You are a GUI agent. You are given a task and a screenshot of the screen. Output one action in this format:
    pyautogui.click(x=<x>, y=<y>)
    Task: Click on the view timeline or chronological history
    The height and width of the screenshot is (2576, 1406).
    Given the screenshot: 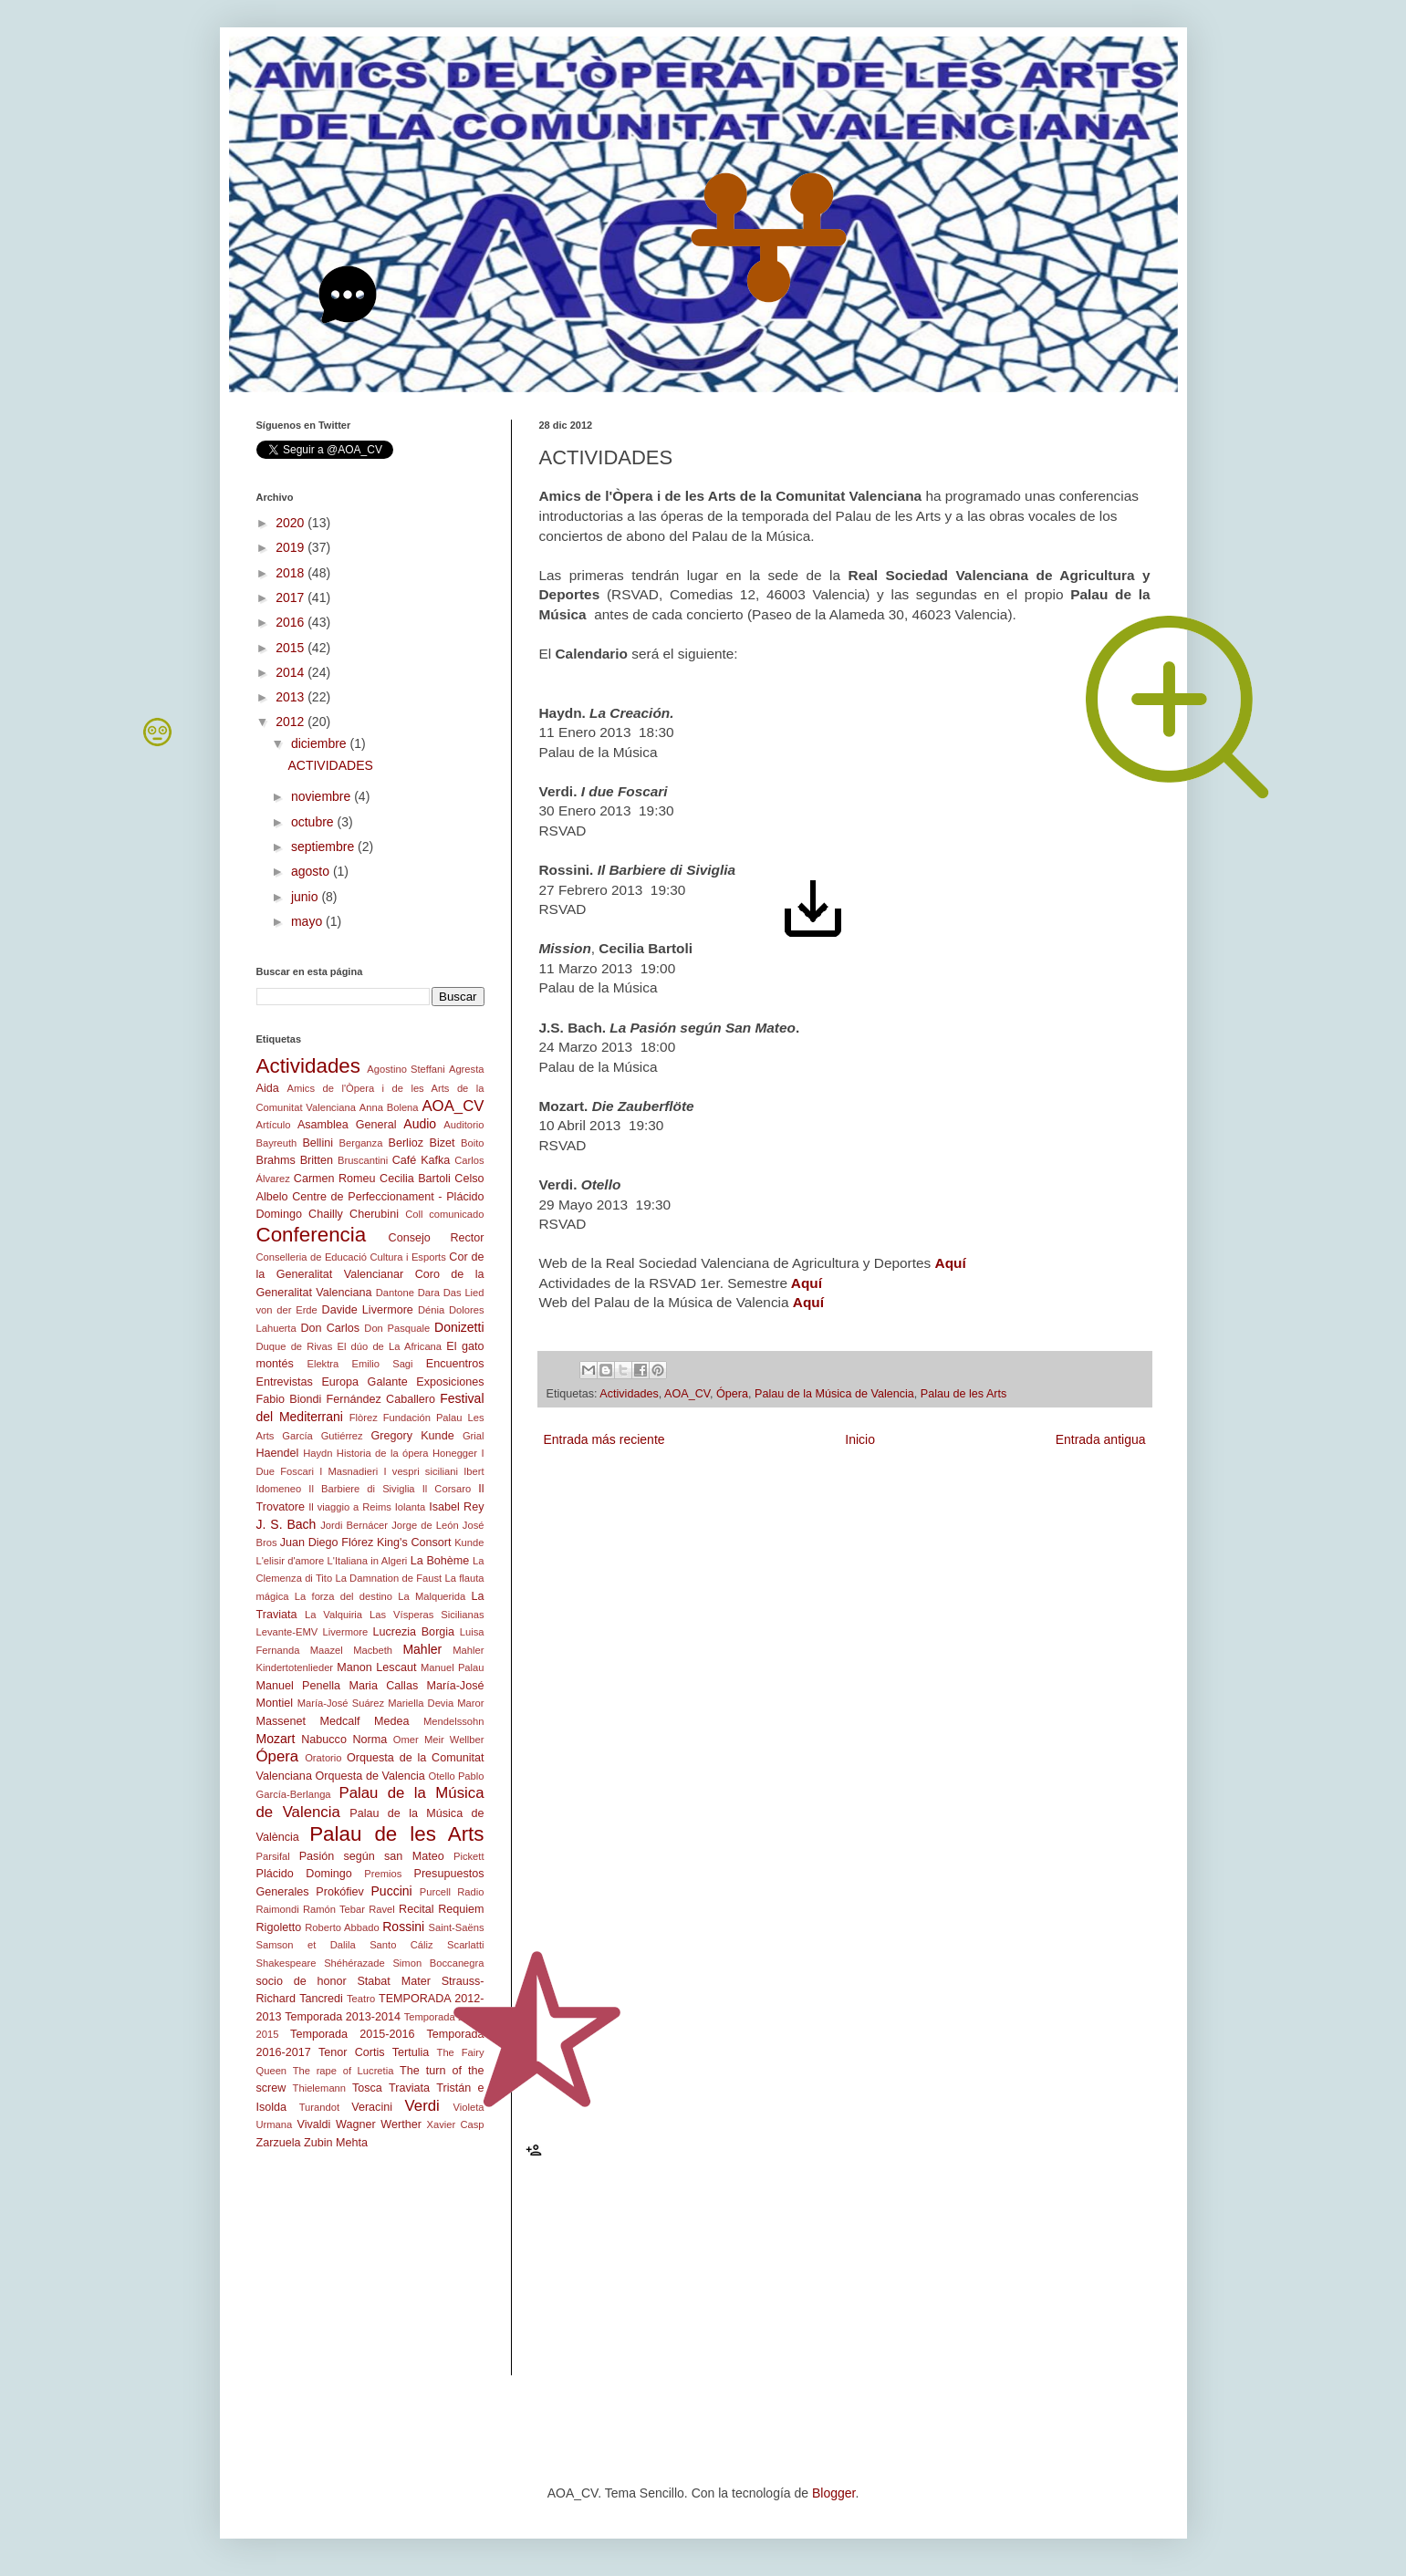 What is the action you would take?
    pyautogui.click(x=768, y=237)
    